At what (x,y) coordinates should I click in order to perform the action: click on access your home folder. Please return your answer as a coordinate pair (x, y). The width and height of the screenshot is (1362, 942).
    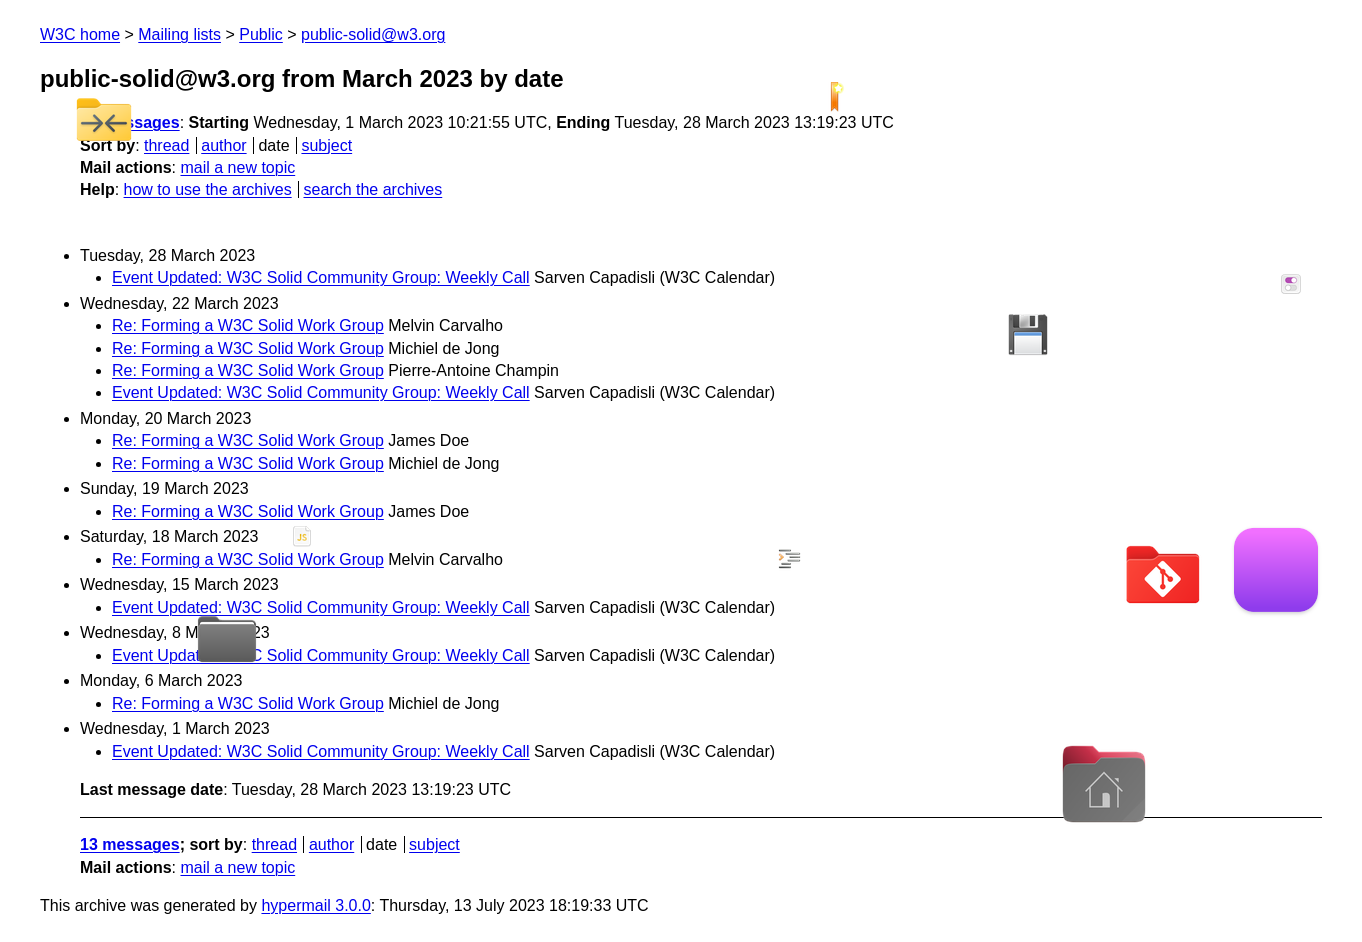
    Looking at the image, I should click on (1104, 784).